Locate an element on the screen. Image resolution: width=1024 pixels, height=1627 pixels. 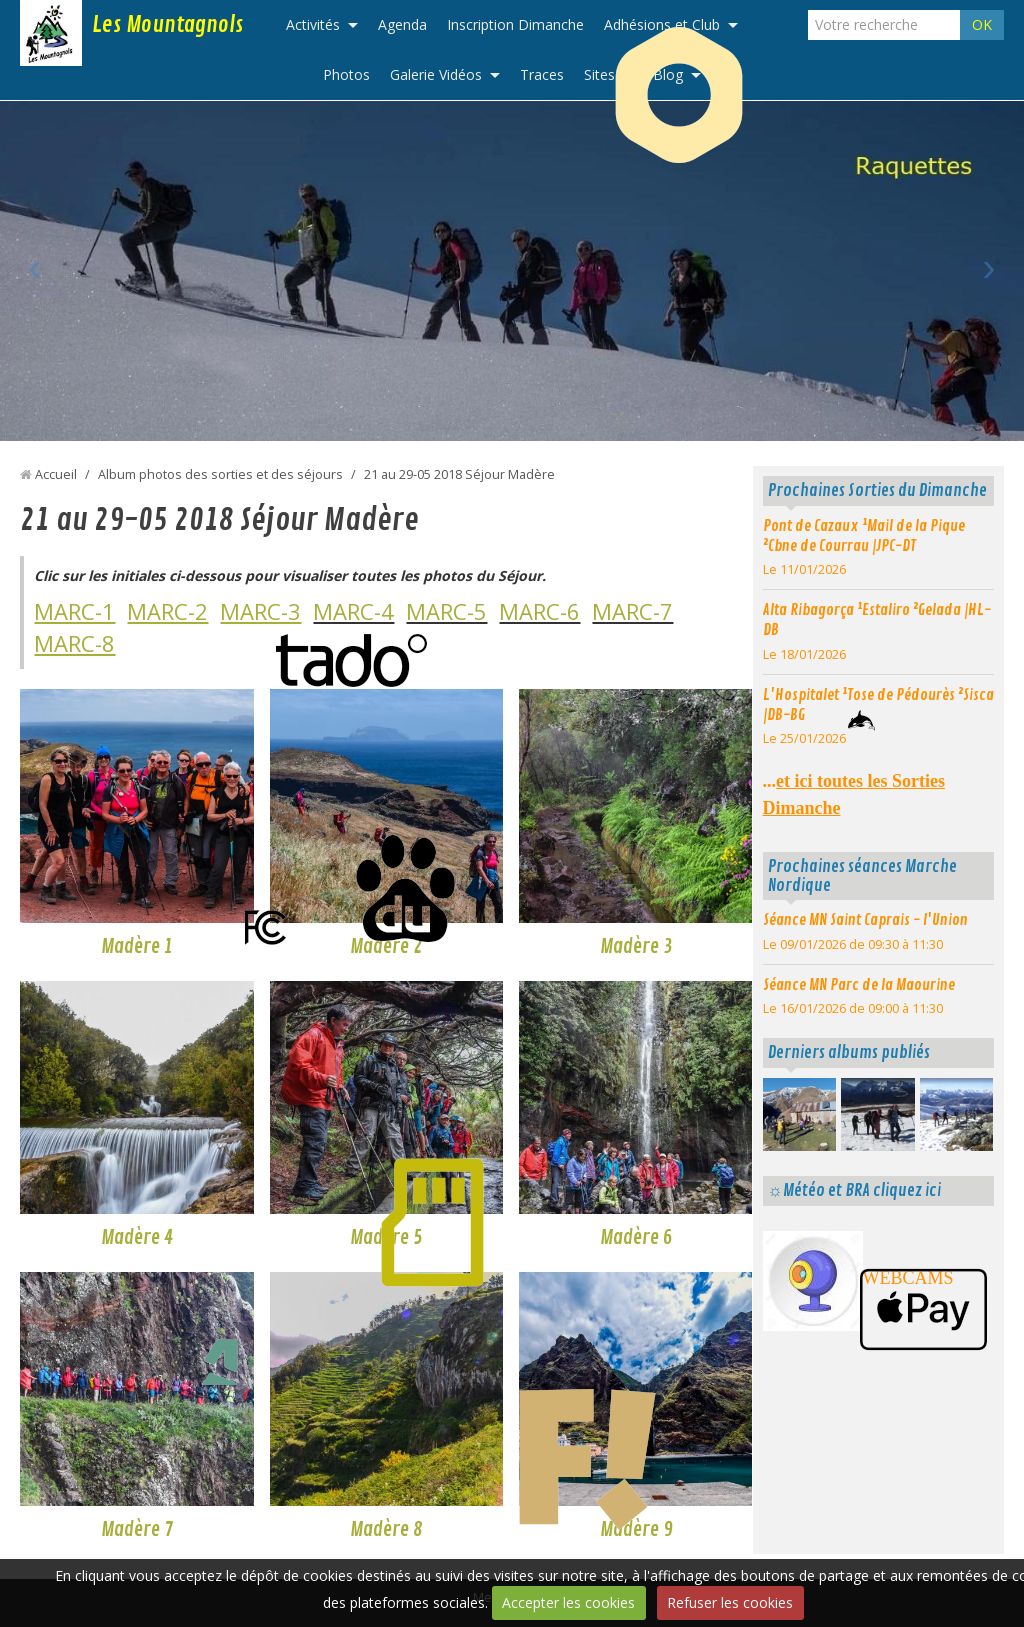
apache hbase database platform logo is located at coordinates (861, 720).